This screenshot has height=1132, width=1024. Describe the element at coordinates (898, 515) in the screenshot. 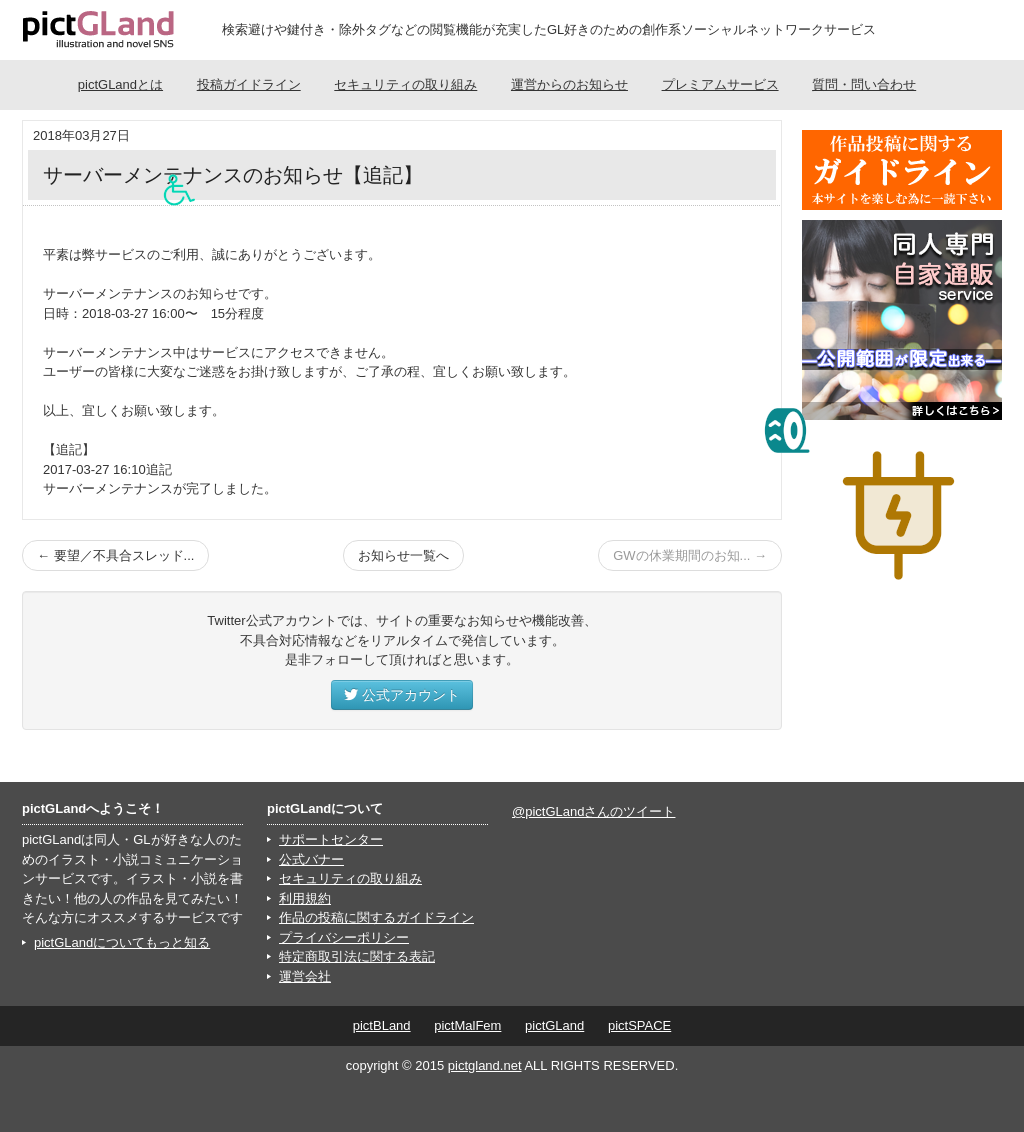

I see `indicates device is currently charging` at that location.